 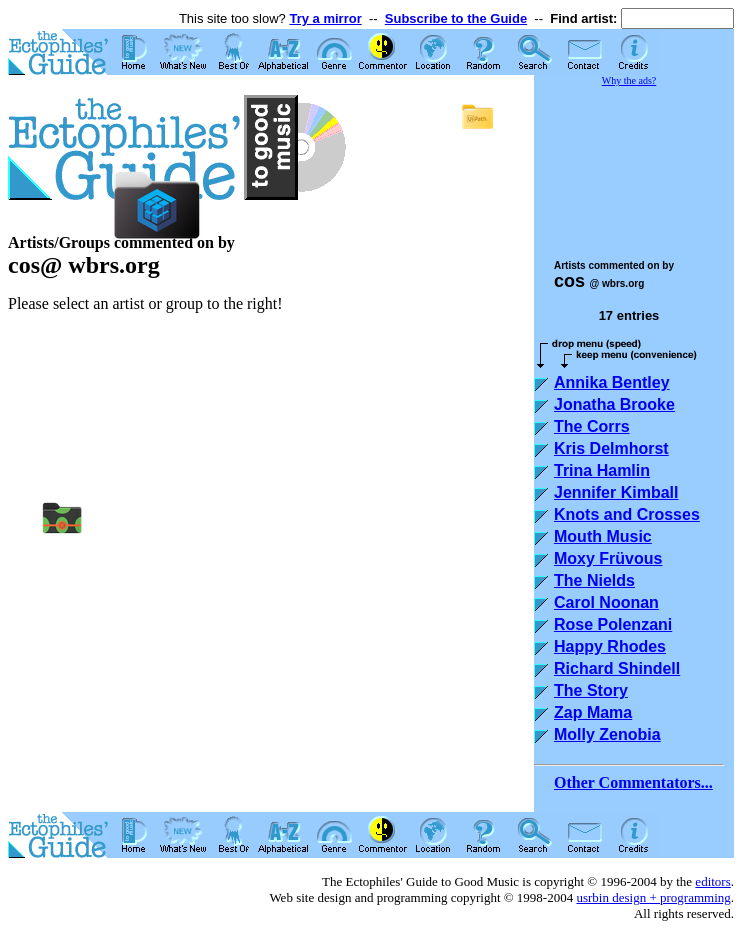 I want to click on open folder containing pokémon dusk ball themed content, so click(x=62, y=519).